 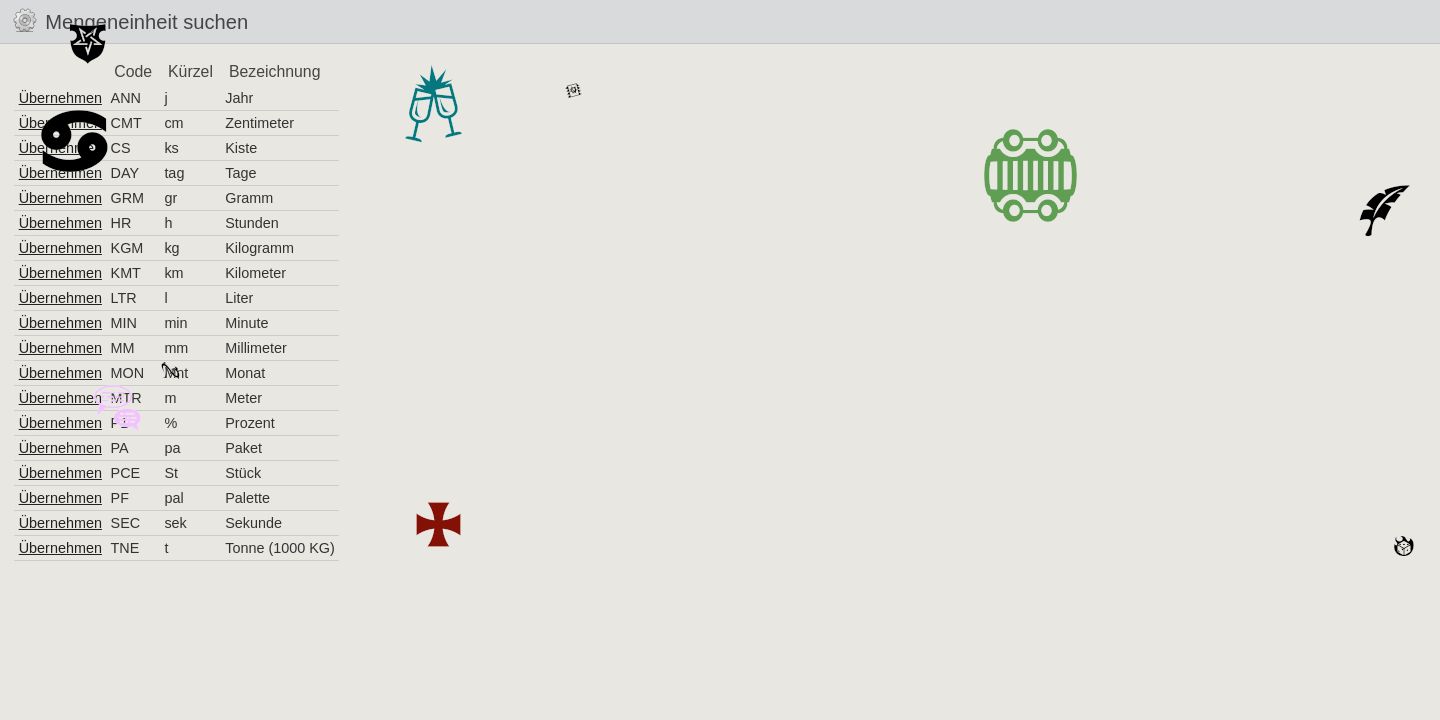 I want to click on open chat or messaging feature, so click(x=117, y=408).